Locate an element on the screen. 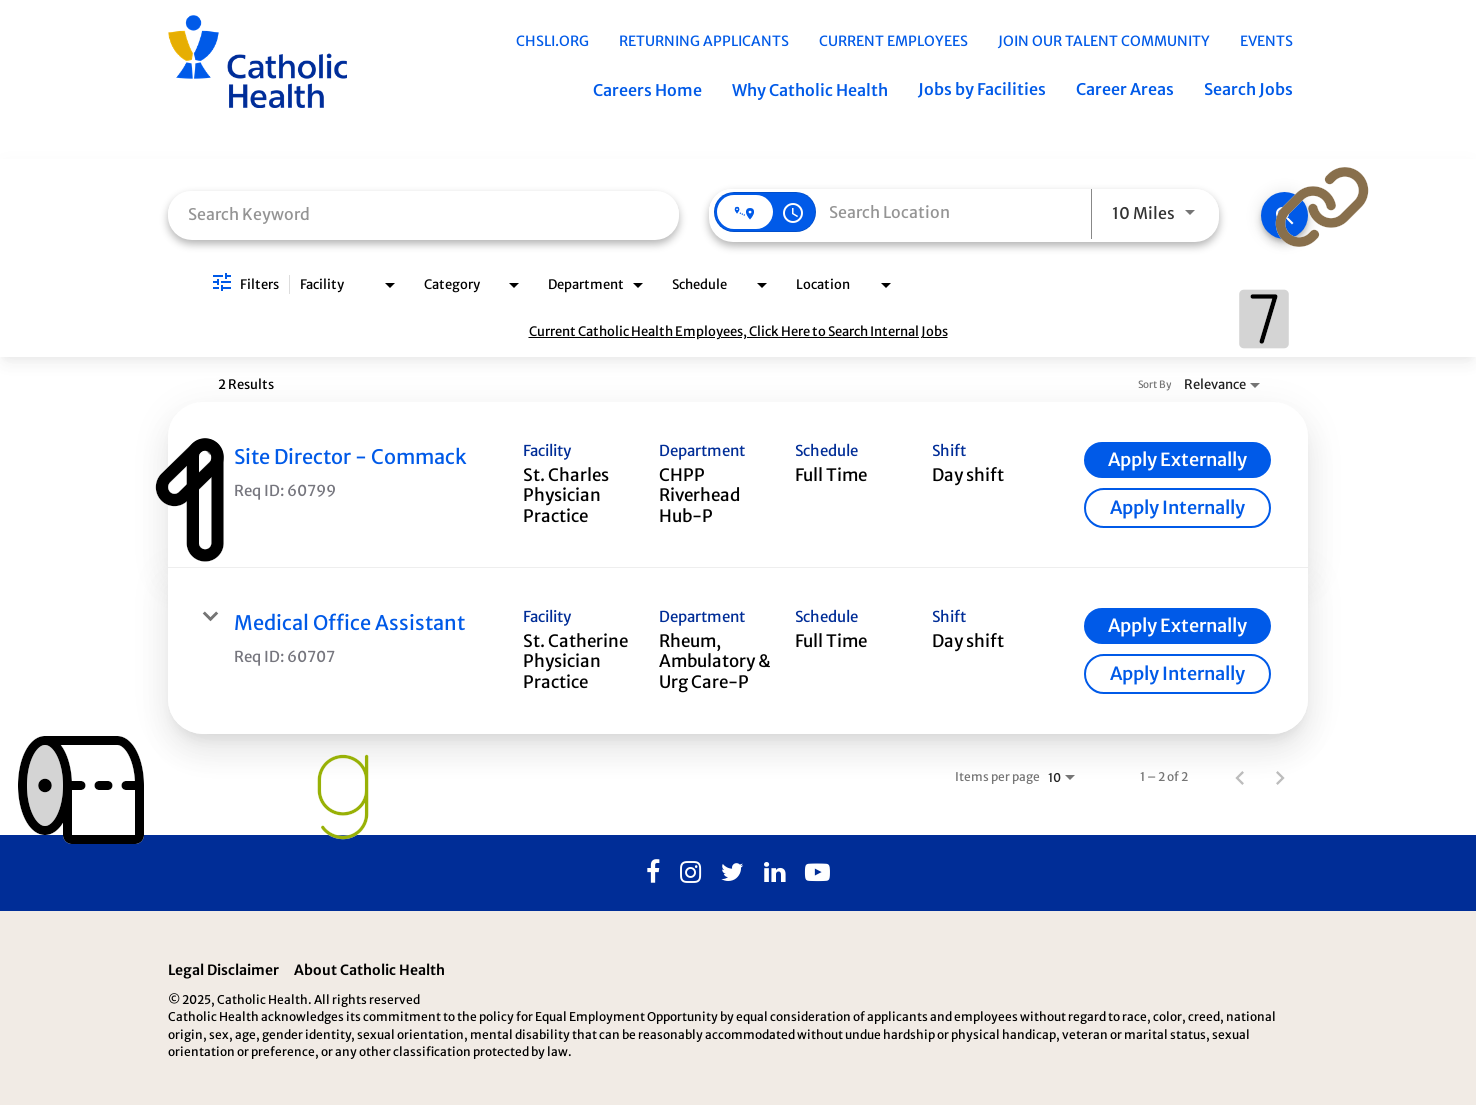 The image size is (1476, 1105). bathroom or restroom location indicator is located at coordinates (81, 790).